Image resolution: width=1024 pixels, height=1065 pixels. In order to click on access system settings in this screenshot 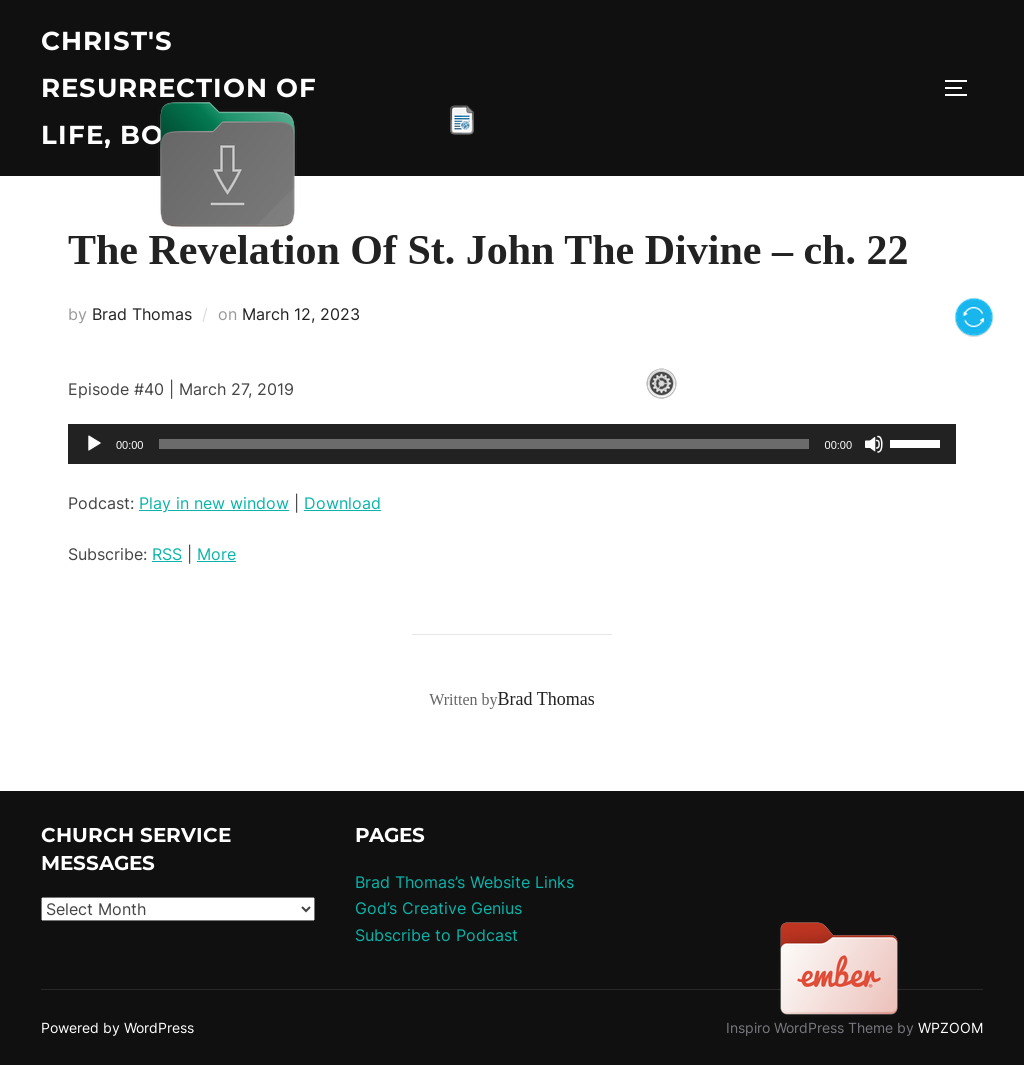, I will do `click(661, 383)`.